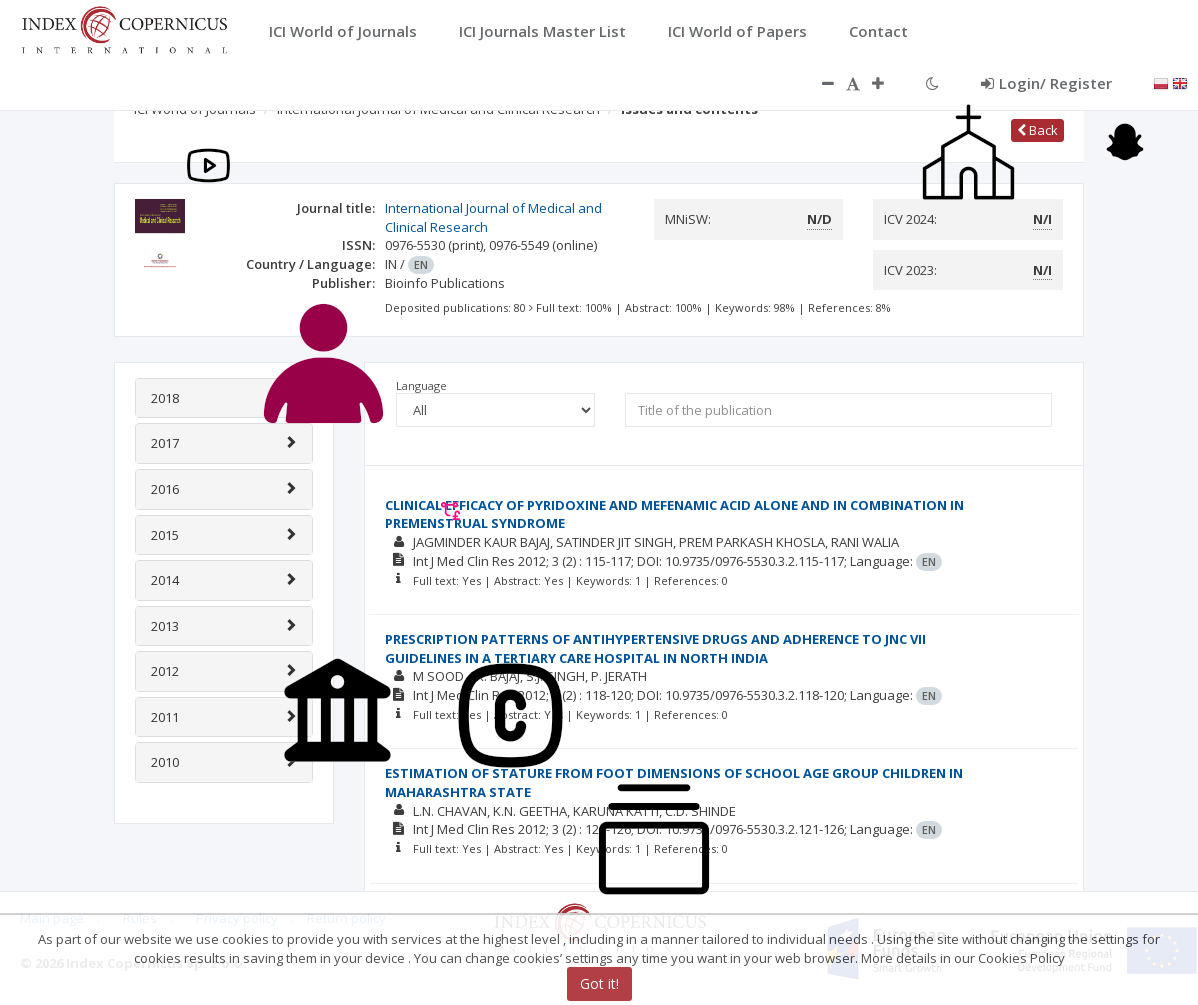 Image resolution: width=1198 pixels, height=1005 pixels. I want to click on view your profile, so click(323, 363).